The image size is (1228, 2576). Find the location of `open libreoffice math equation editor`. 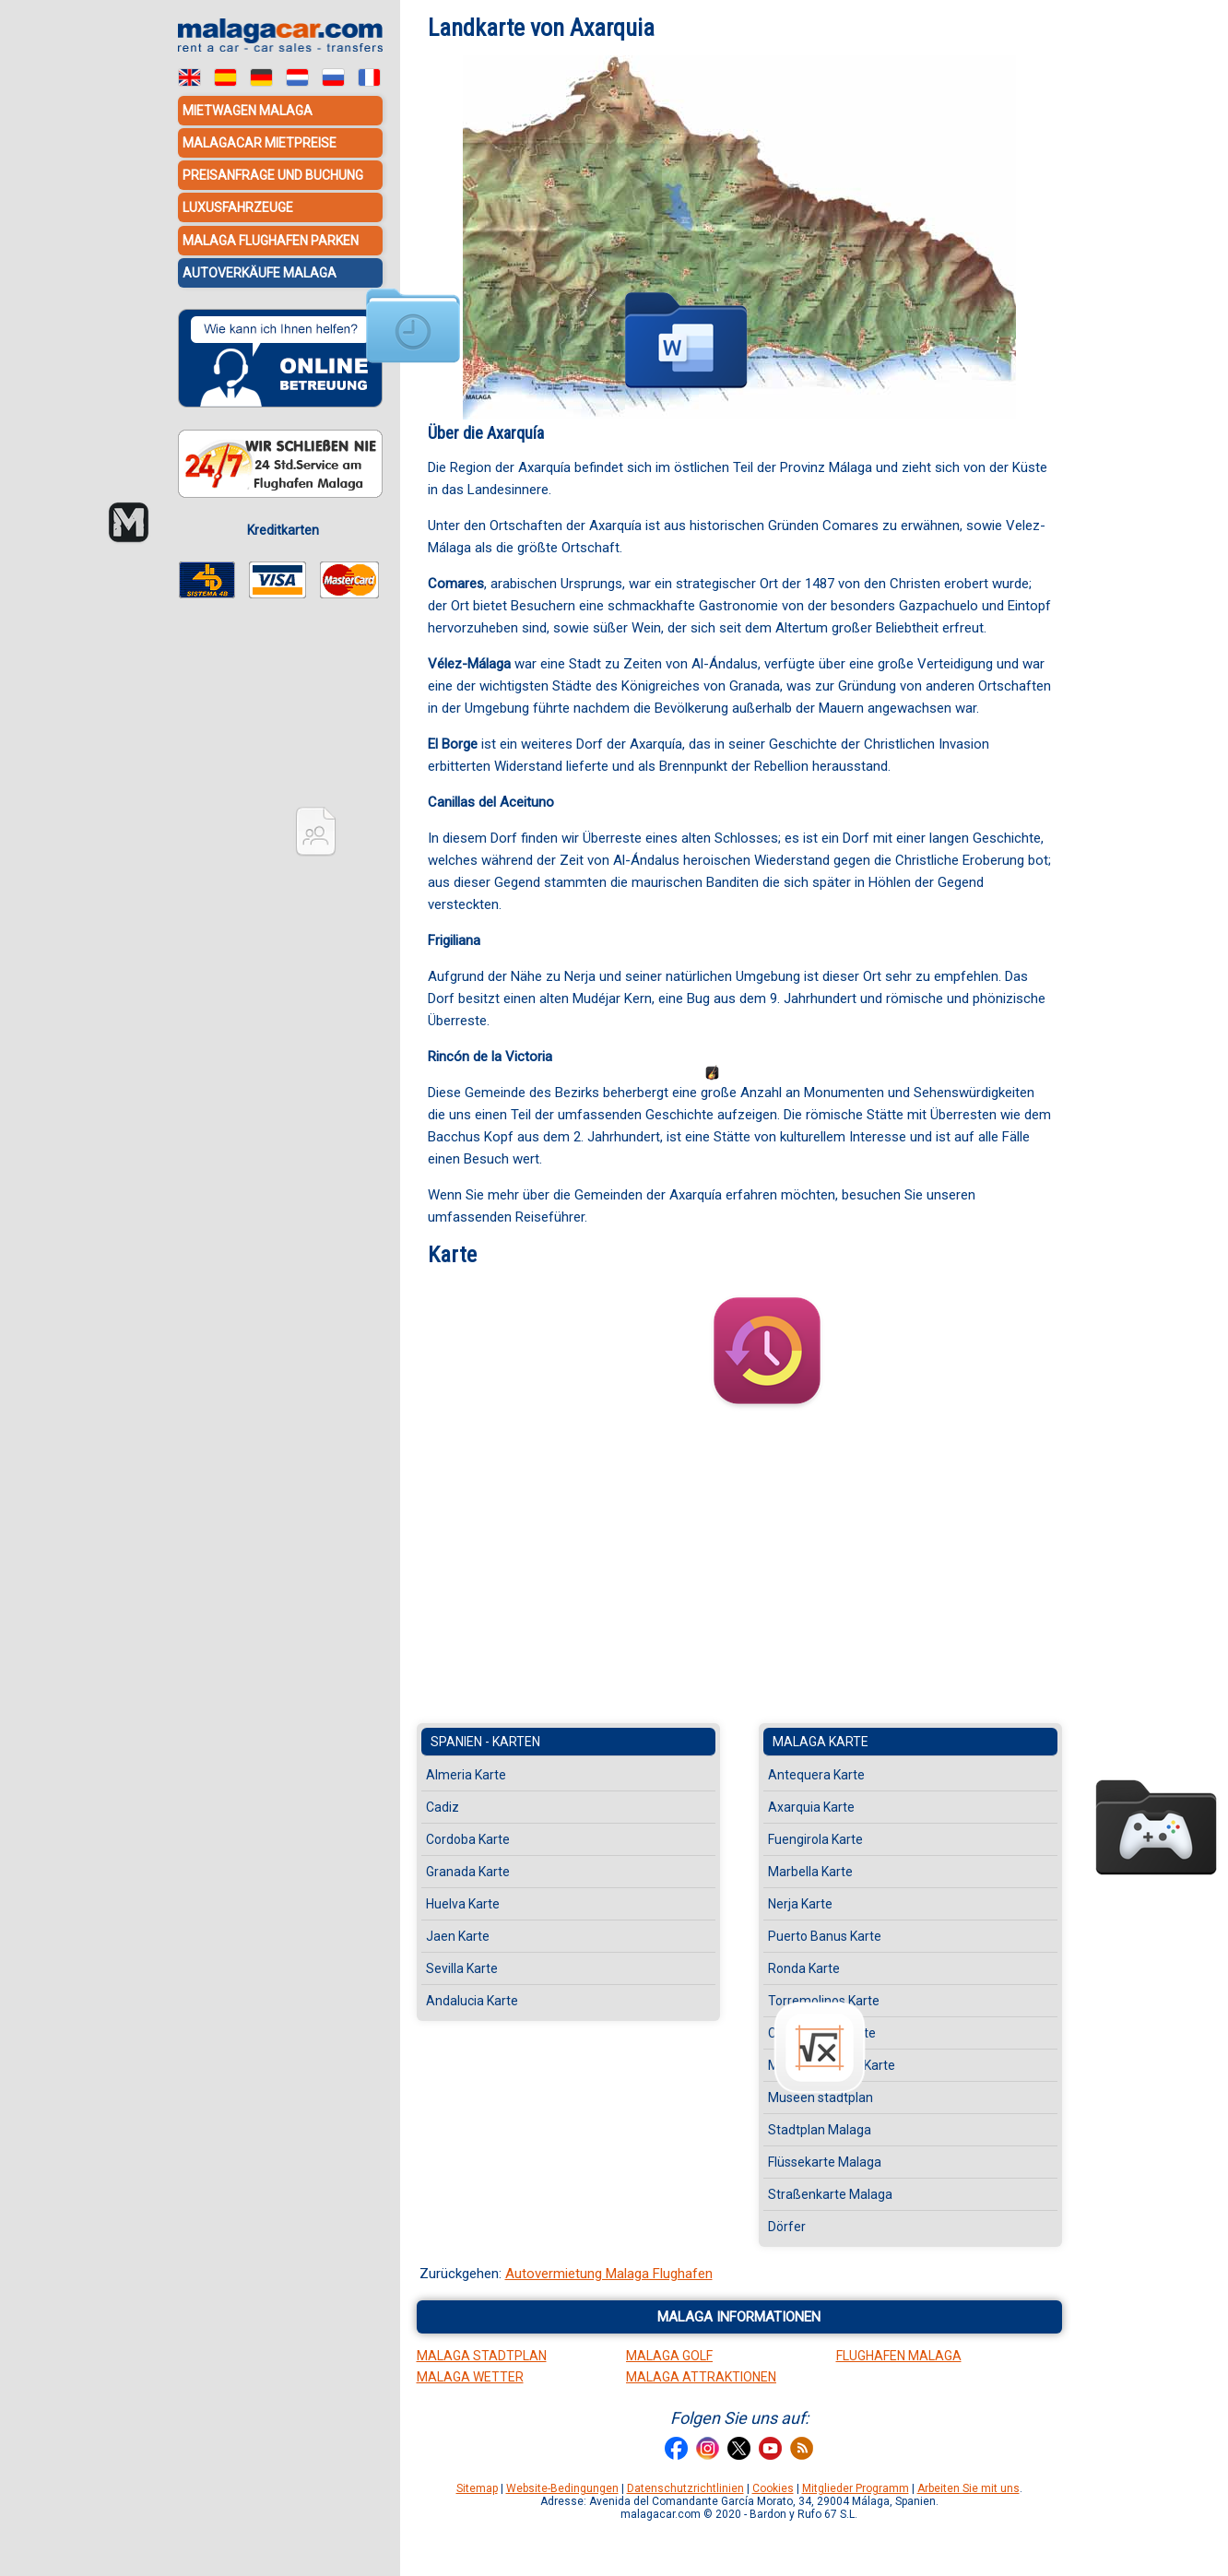

open libreoffice math equation editor is located at coordinates (820, 2048).